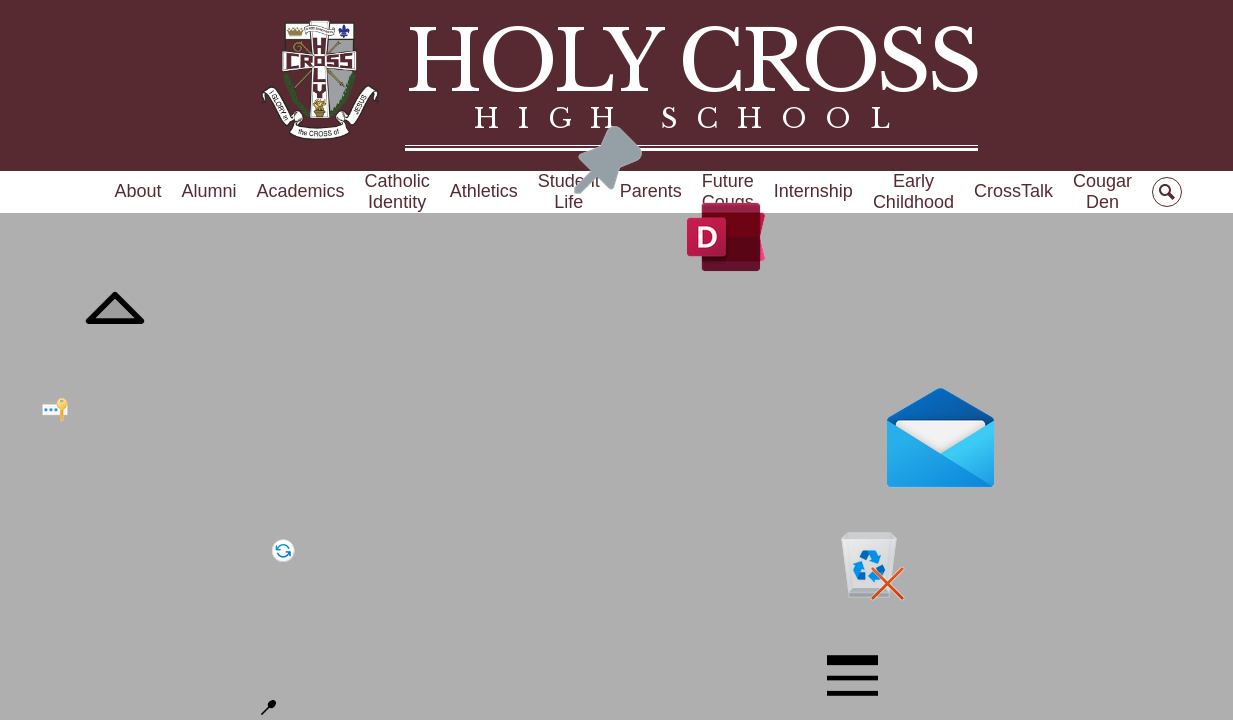 Image resolution: width=1233 pixels, height=720 pixels. I want to click on open the mail app, so click(940, 440).